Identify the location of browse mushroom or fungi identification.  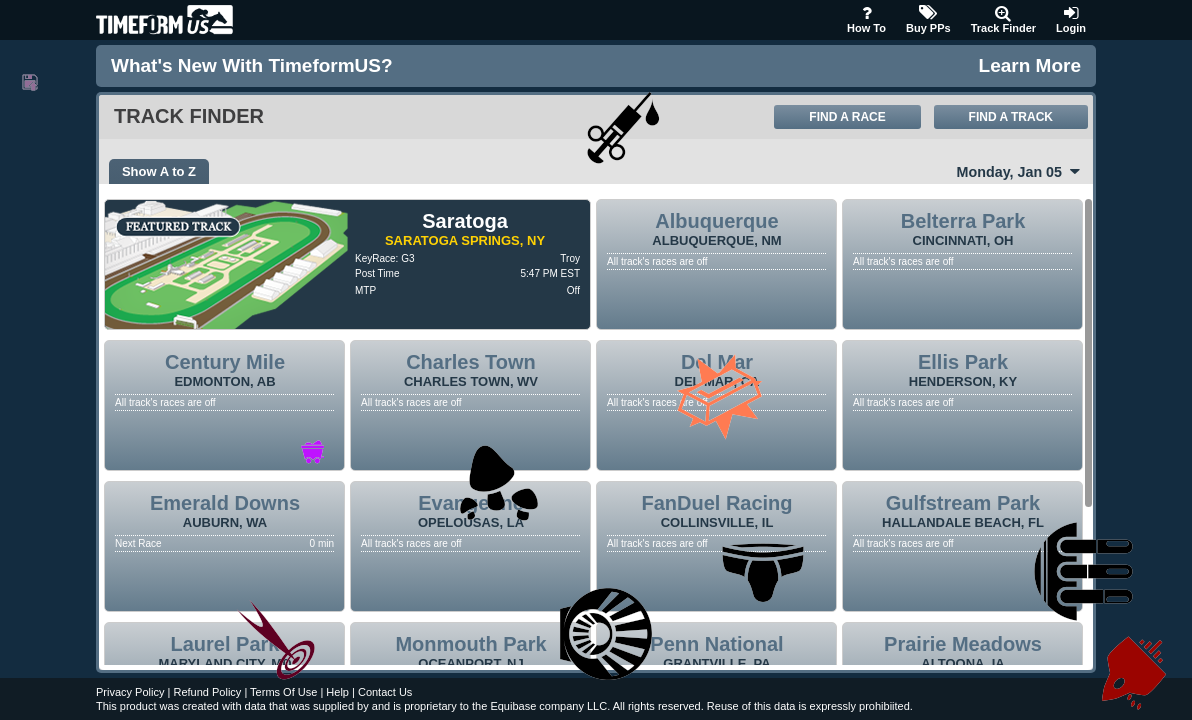
(499, 483).